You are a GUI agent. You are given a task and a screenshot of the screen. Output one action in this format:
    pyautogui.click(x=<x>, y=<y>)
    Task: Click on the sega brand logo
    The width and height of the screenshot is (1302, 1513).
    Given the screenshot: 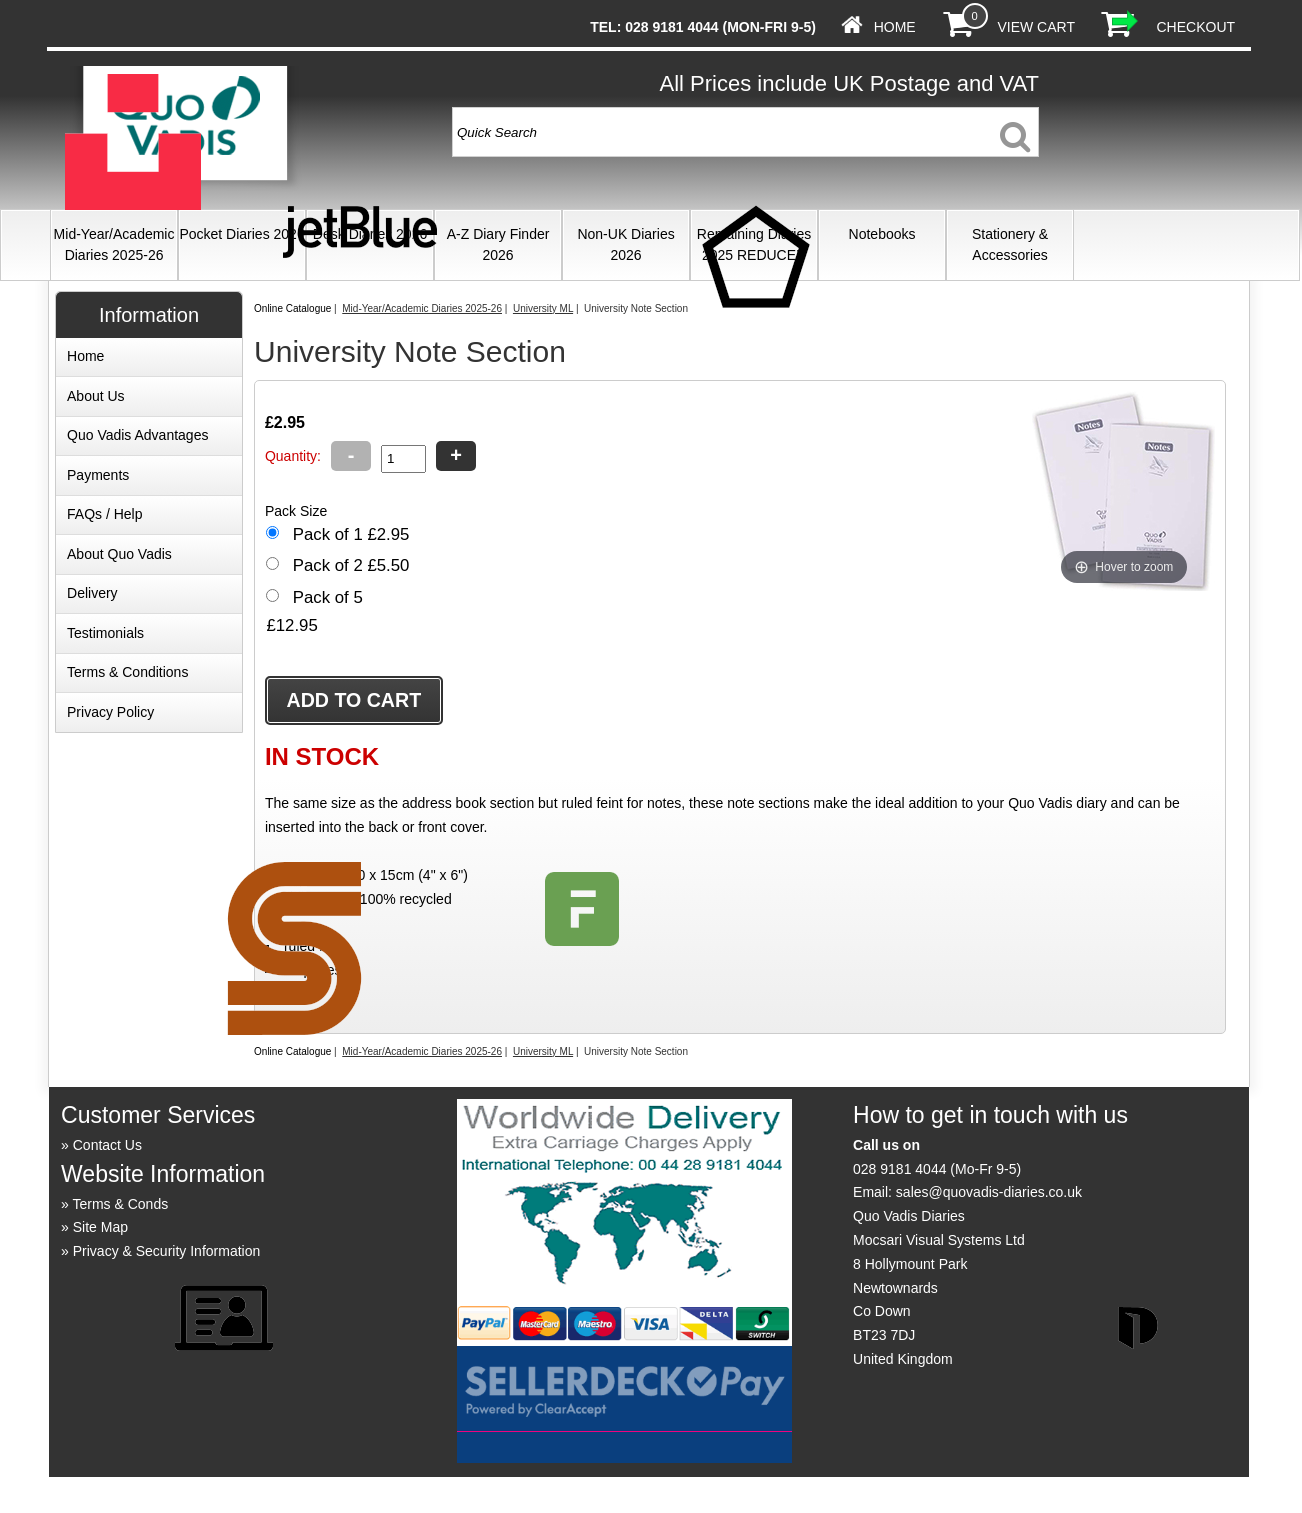 What is the action you would take?
    pyautogui.click(x=294, y=948)
    